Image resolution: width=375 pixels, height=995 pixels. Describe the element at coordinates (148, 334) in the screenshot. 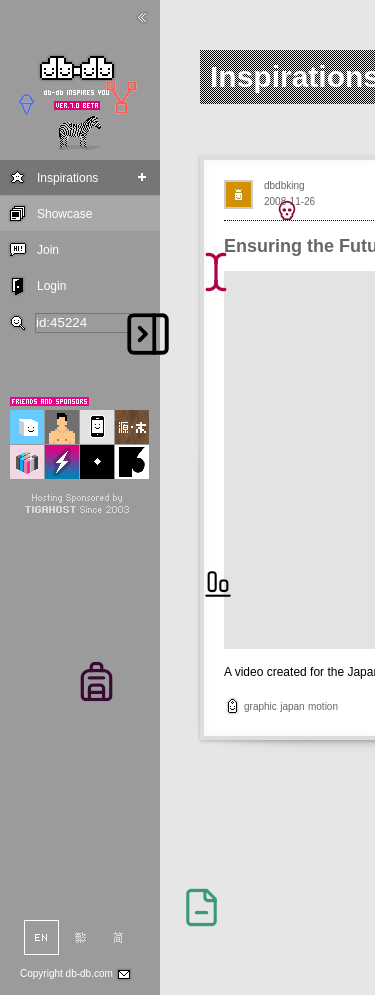

I see `close the right side panel` at that location.